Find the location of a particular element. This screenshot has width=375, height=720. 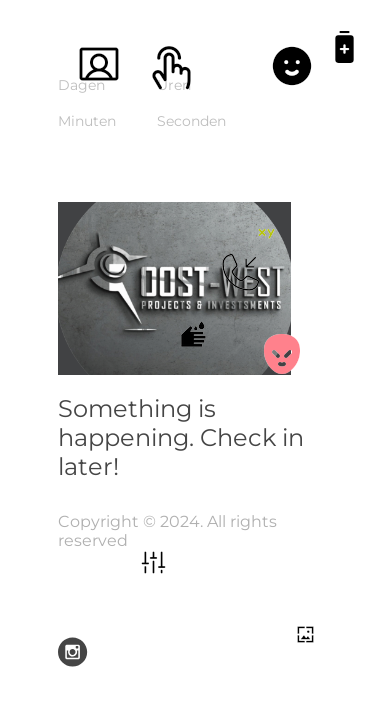

add or extend battery life is located at coordinates (344, 47).